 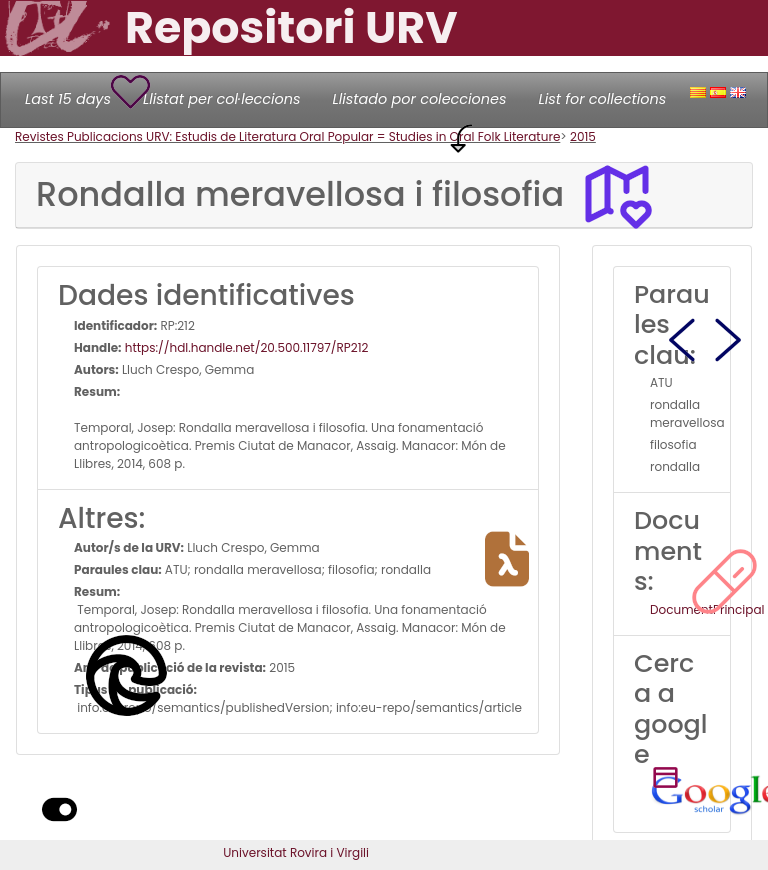 I want to click on open microsoft edge browser, so click(x=126, y=675).